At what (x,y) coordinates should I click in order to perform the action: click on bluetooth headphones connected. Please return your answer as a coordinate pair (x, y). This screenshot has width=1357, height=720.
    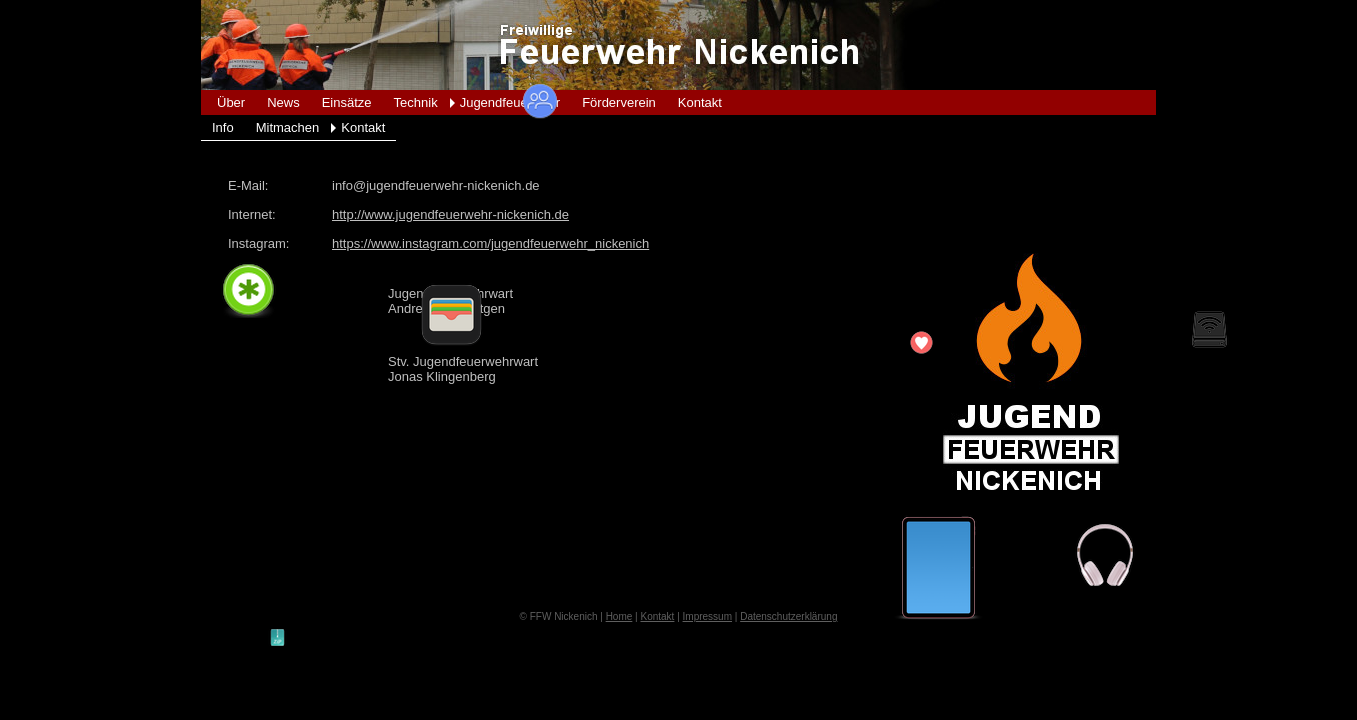
    Looking at the image, I should click on (1105, 555).